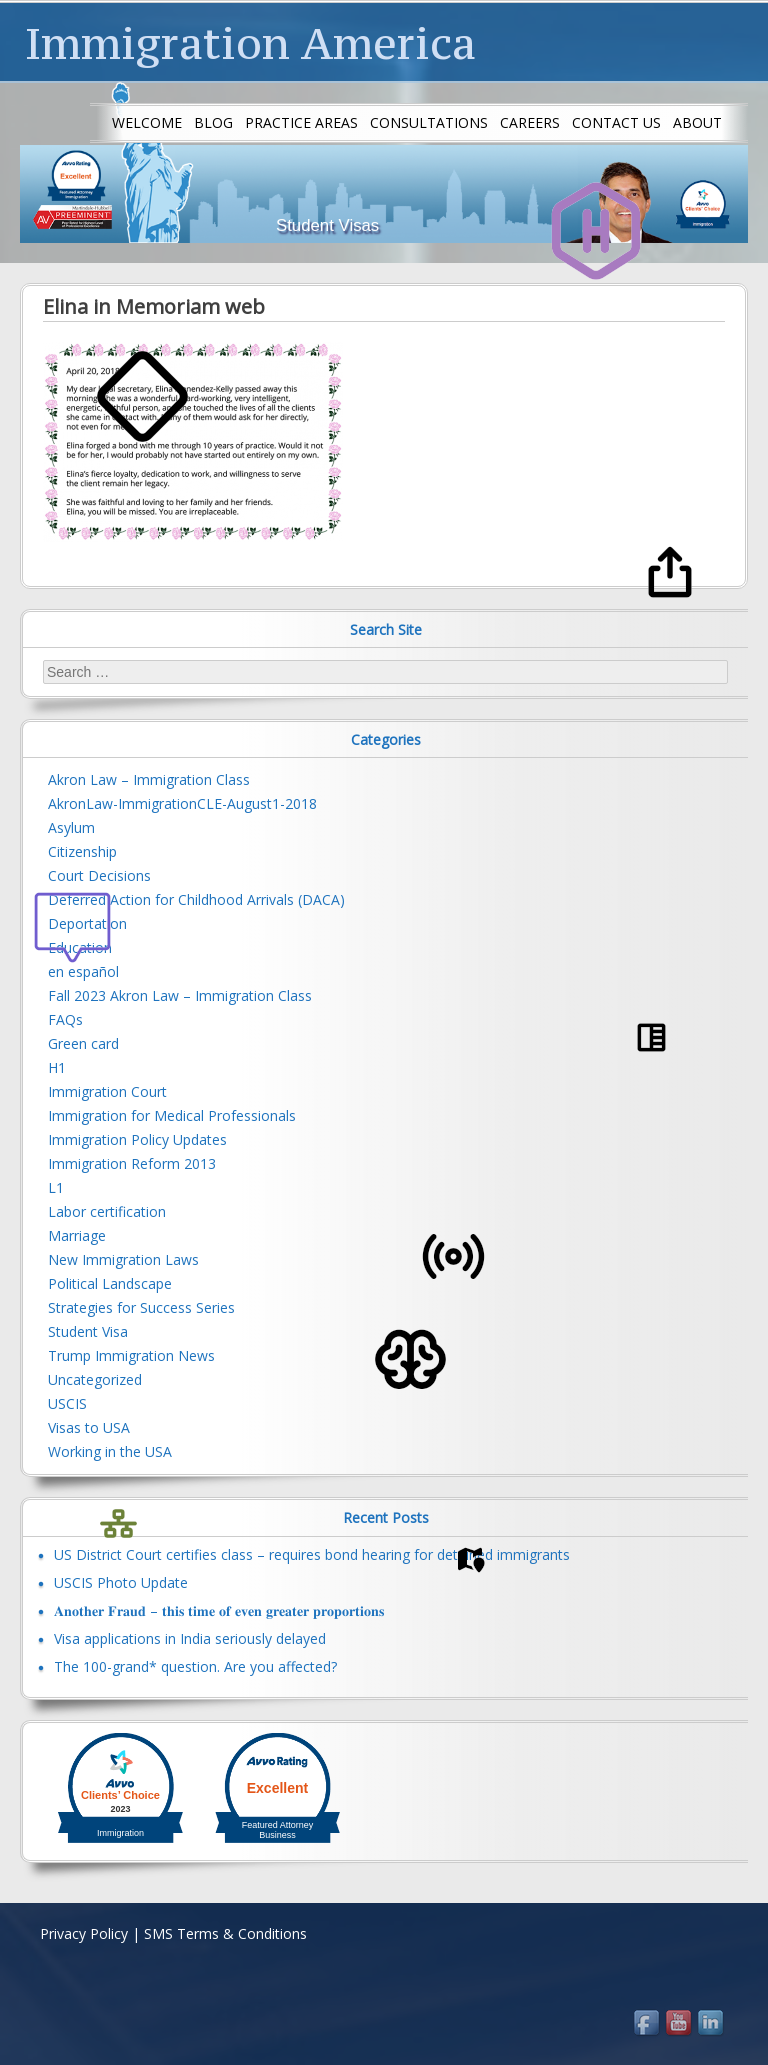 This screenshot has width=768, height=2065. I want to click on access AI or smart features, so click(410, 1360).